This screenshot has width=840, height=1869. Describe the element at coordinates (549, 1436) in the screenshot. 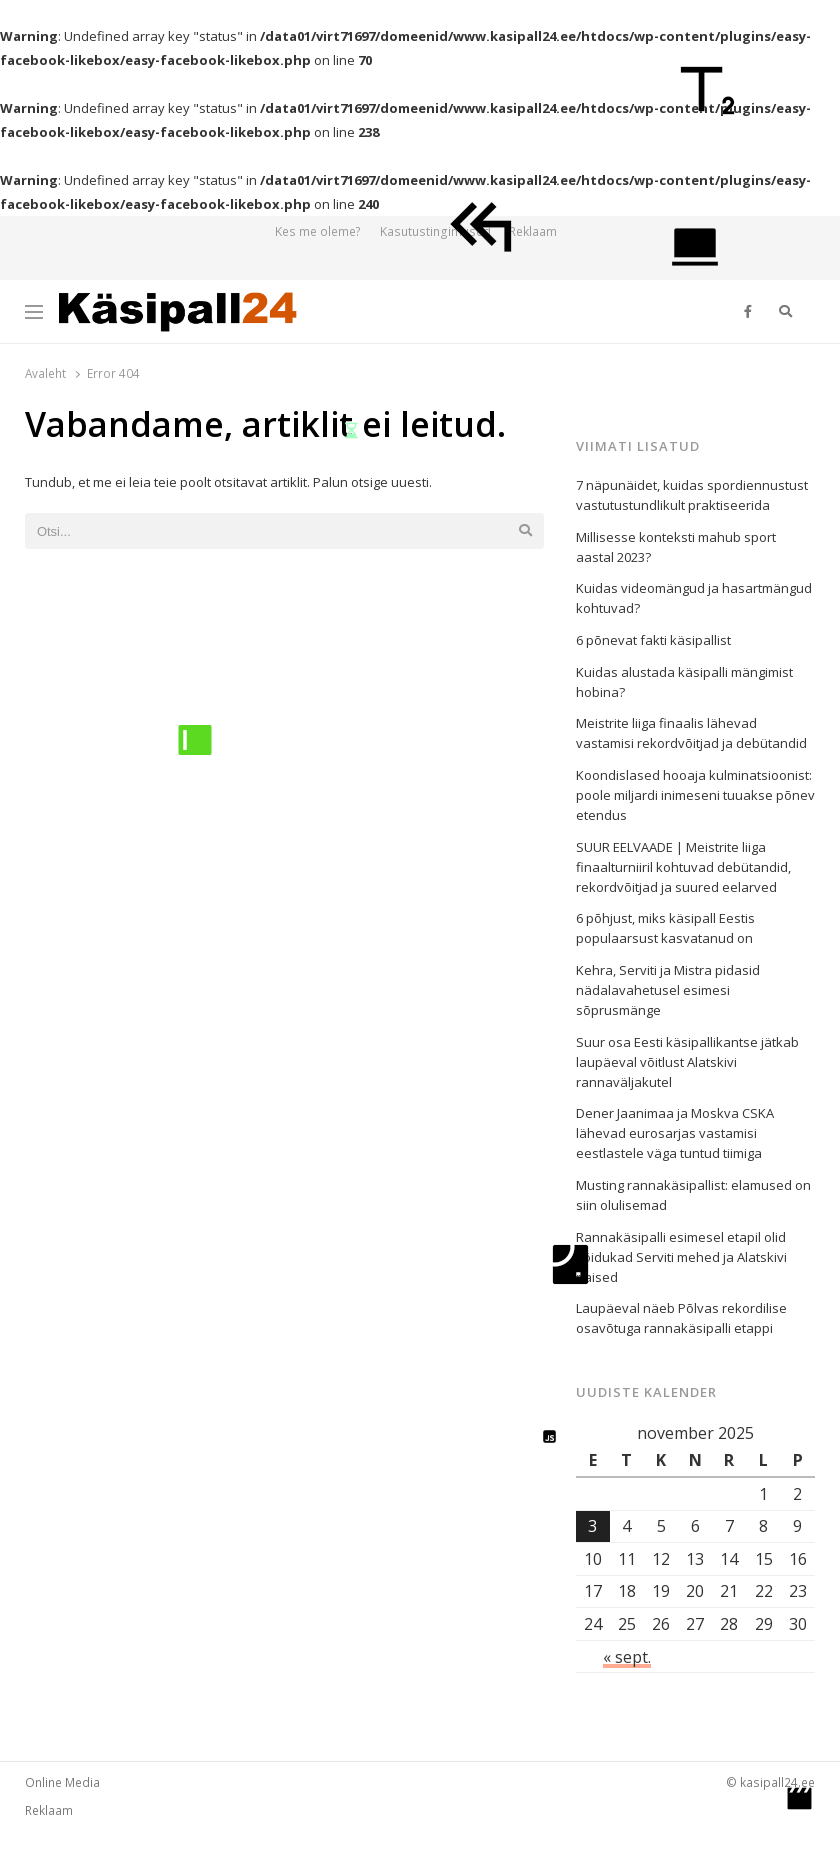

I see `javascript programming language logo` at that location.